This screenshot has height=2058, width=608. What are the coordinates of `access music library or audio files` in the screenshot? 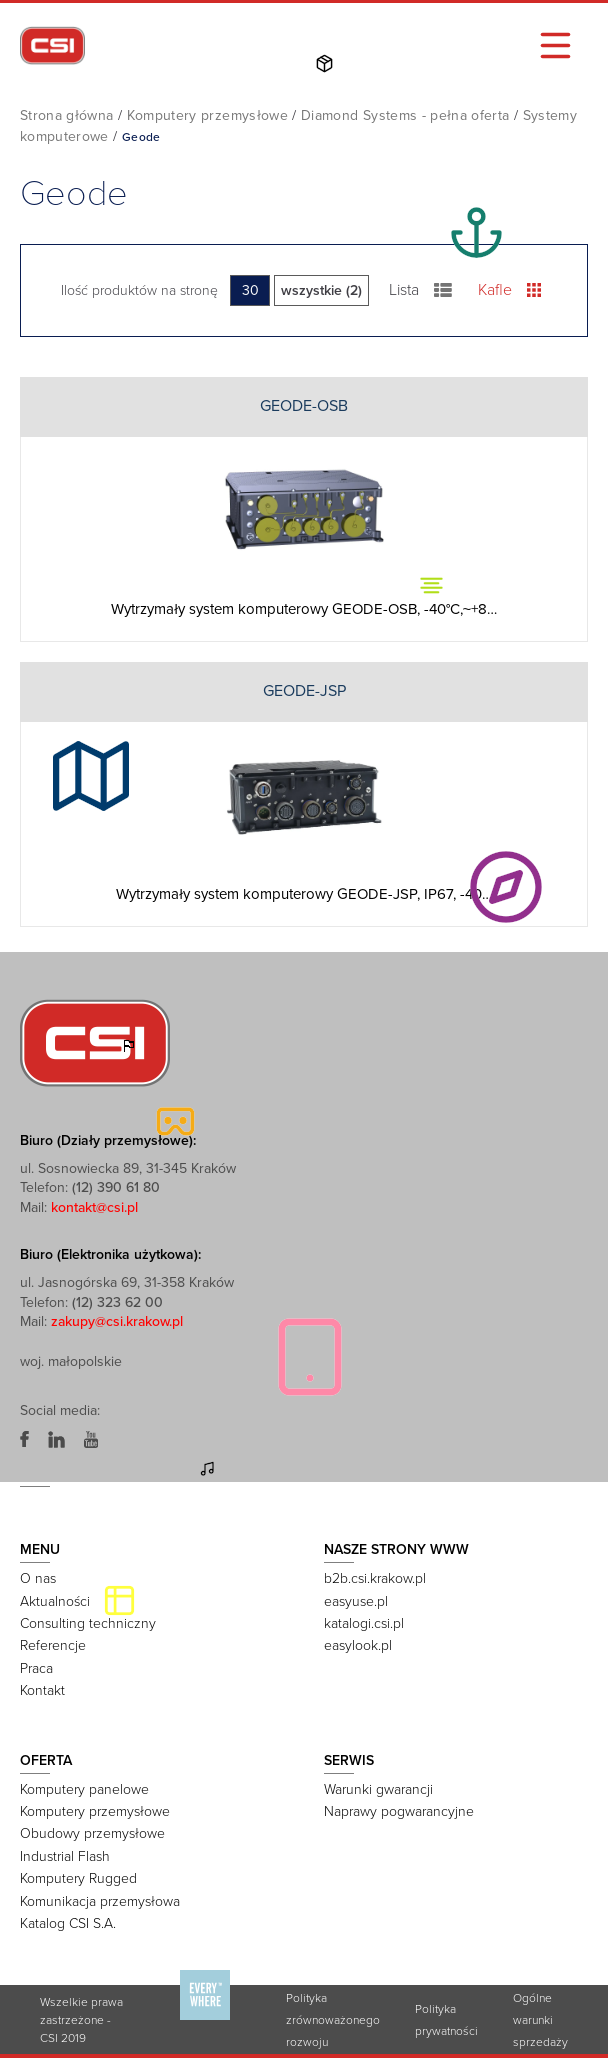 It's located at (208, 1469).